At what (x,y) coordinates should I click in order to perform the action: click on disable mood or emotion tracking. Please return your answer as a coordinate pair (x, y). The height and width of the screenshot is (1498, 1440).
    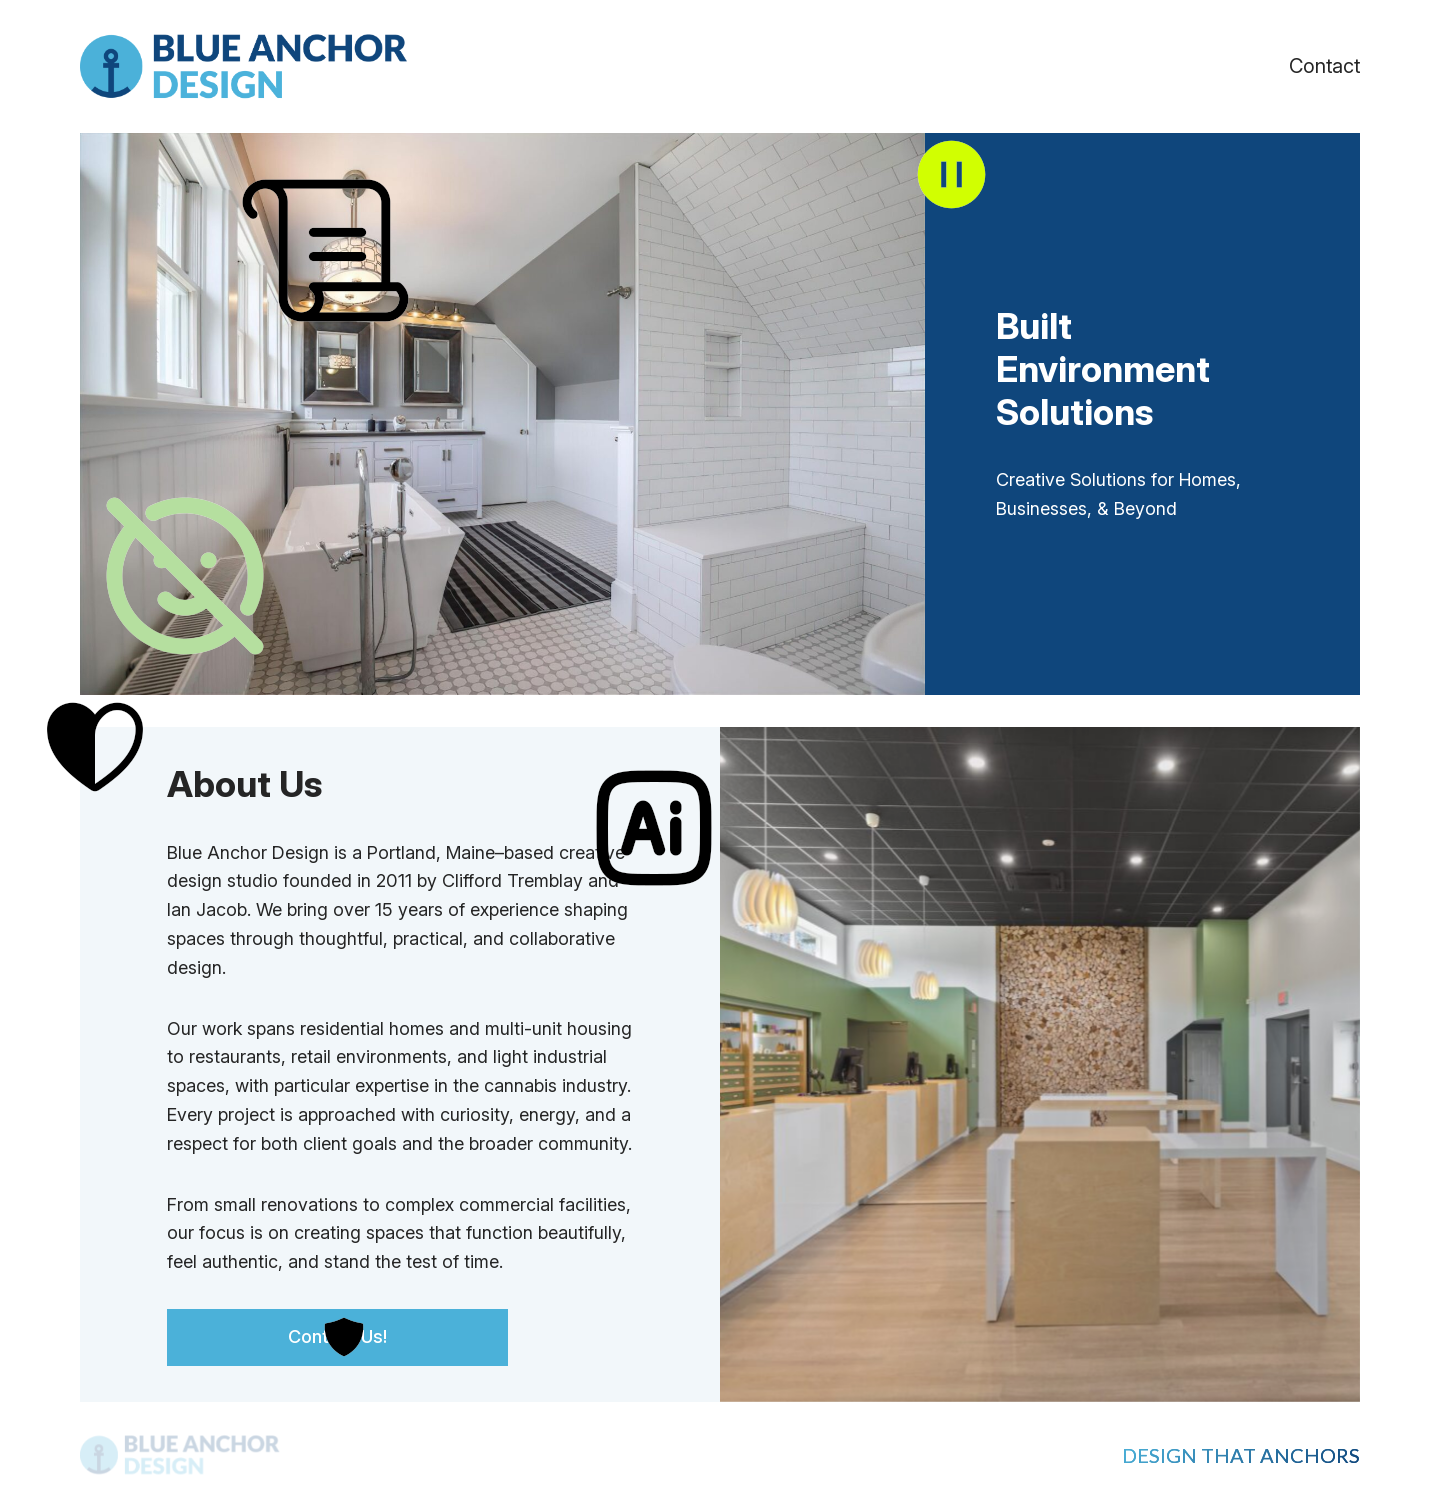
    Looking at the image, I should click on (185, 576).